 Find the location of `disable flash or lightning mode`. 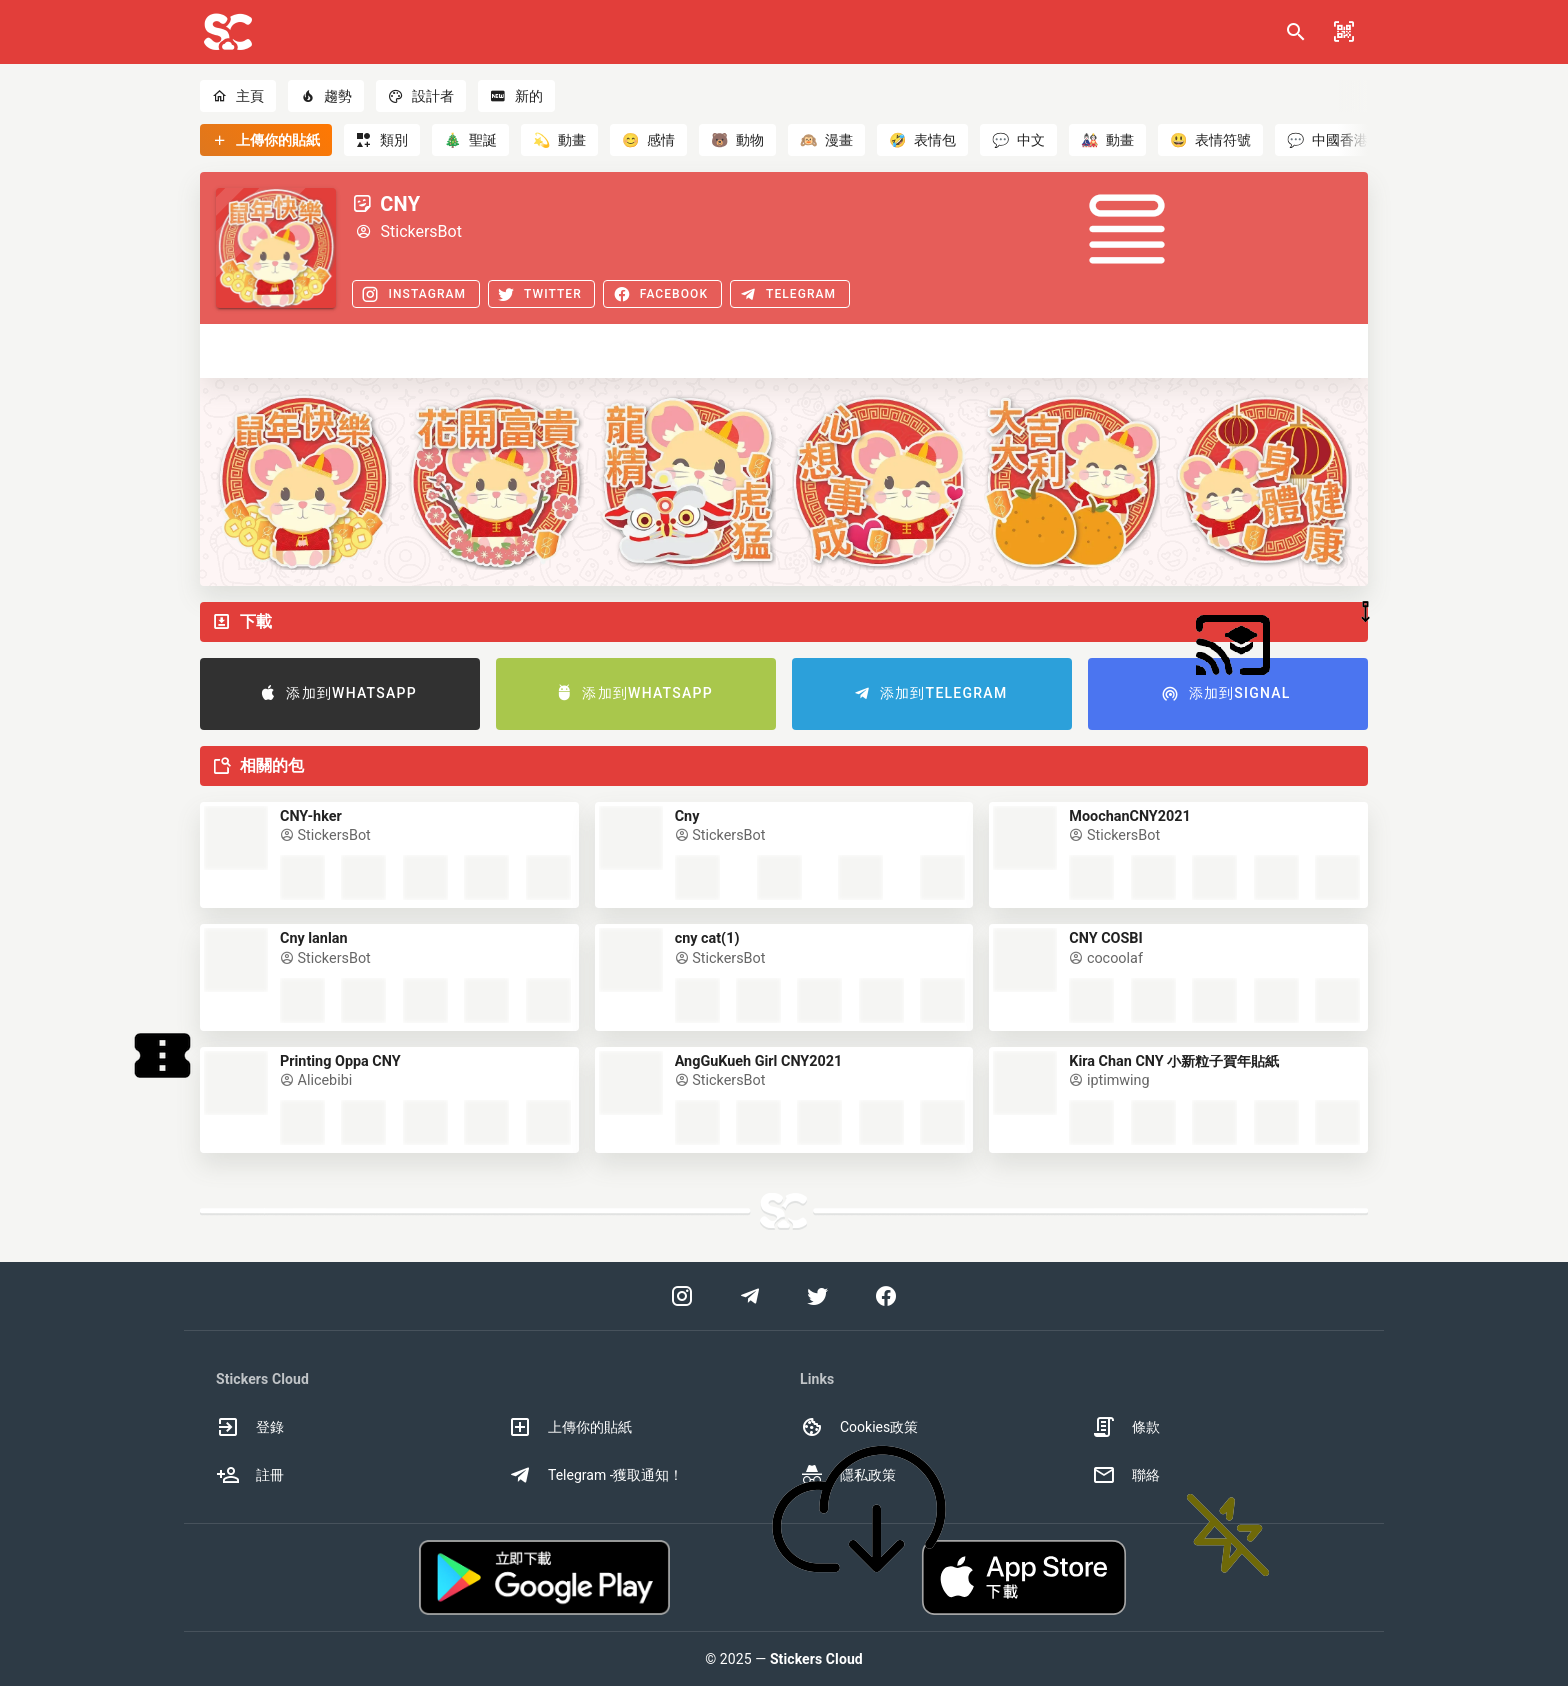

disable flash or lightning mode is located at coordinates (1228, 1535).